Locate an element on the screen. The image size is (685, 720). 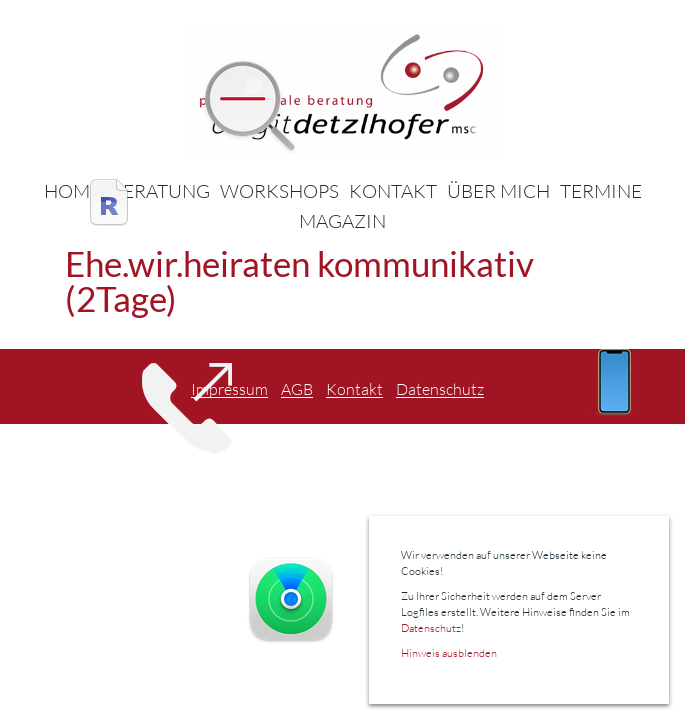
indicates an outgoing call was made is located at coordinates (187, 408).